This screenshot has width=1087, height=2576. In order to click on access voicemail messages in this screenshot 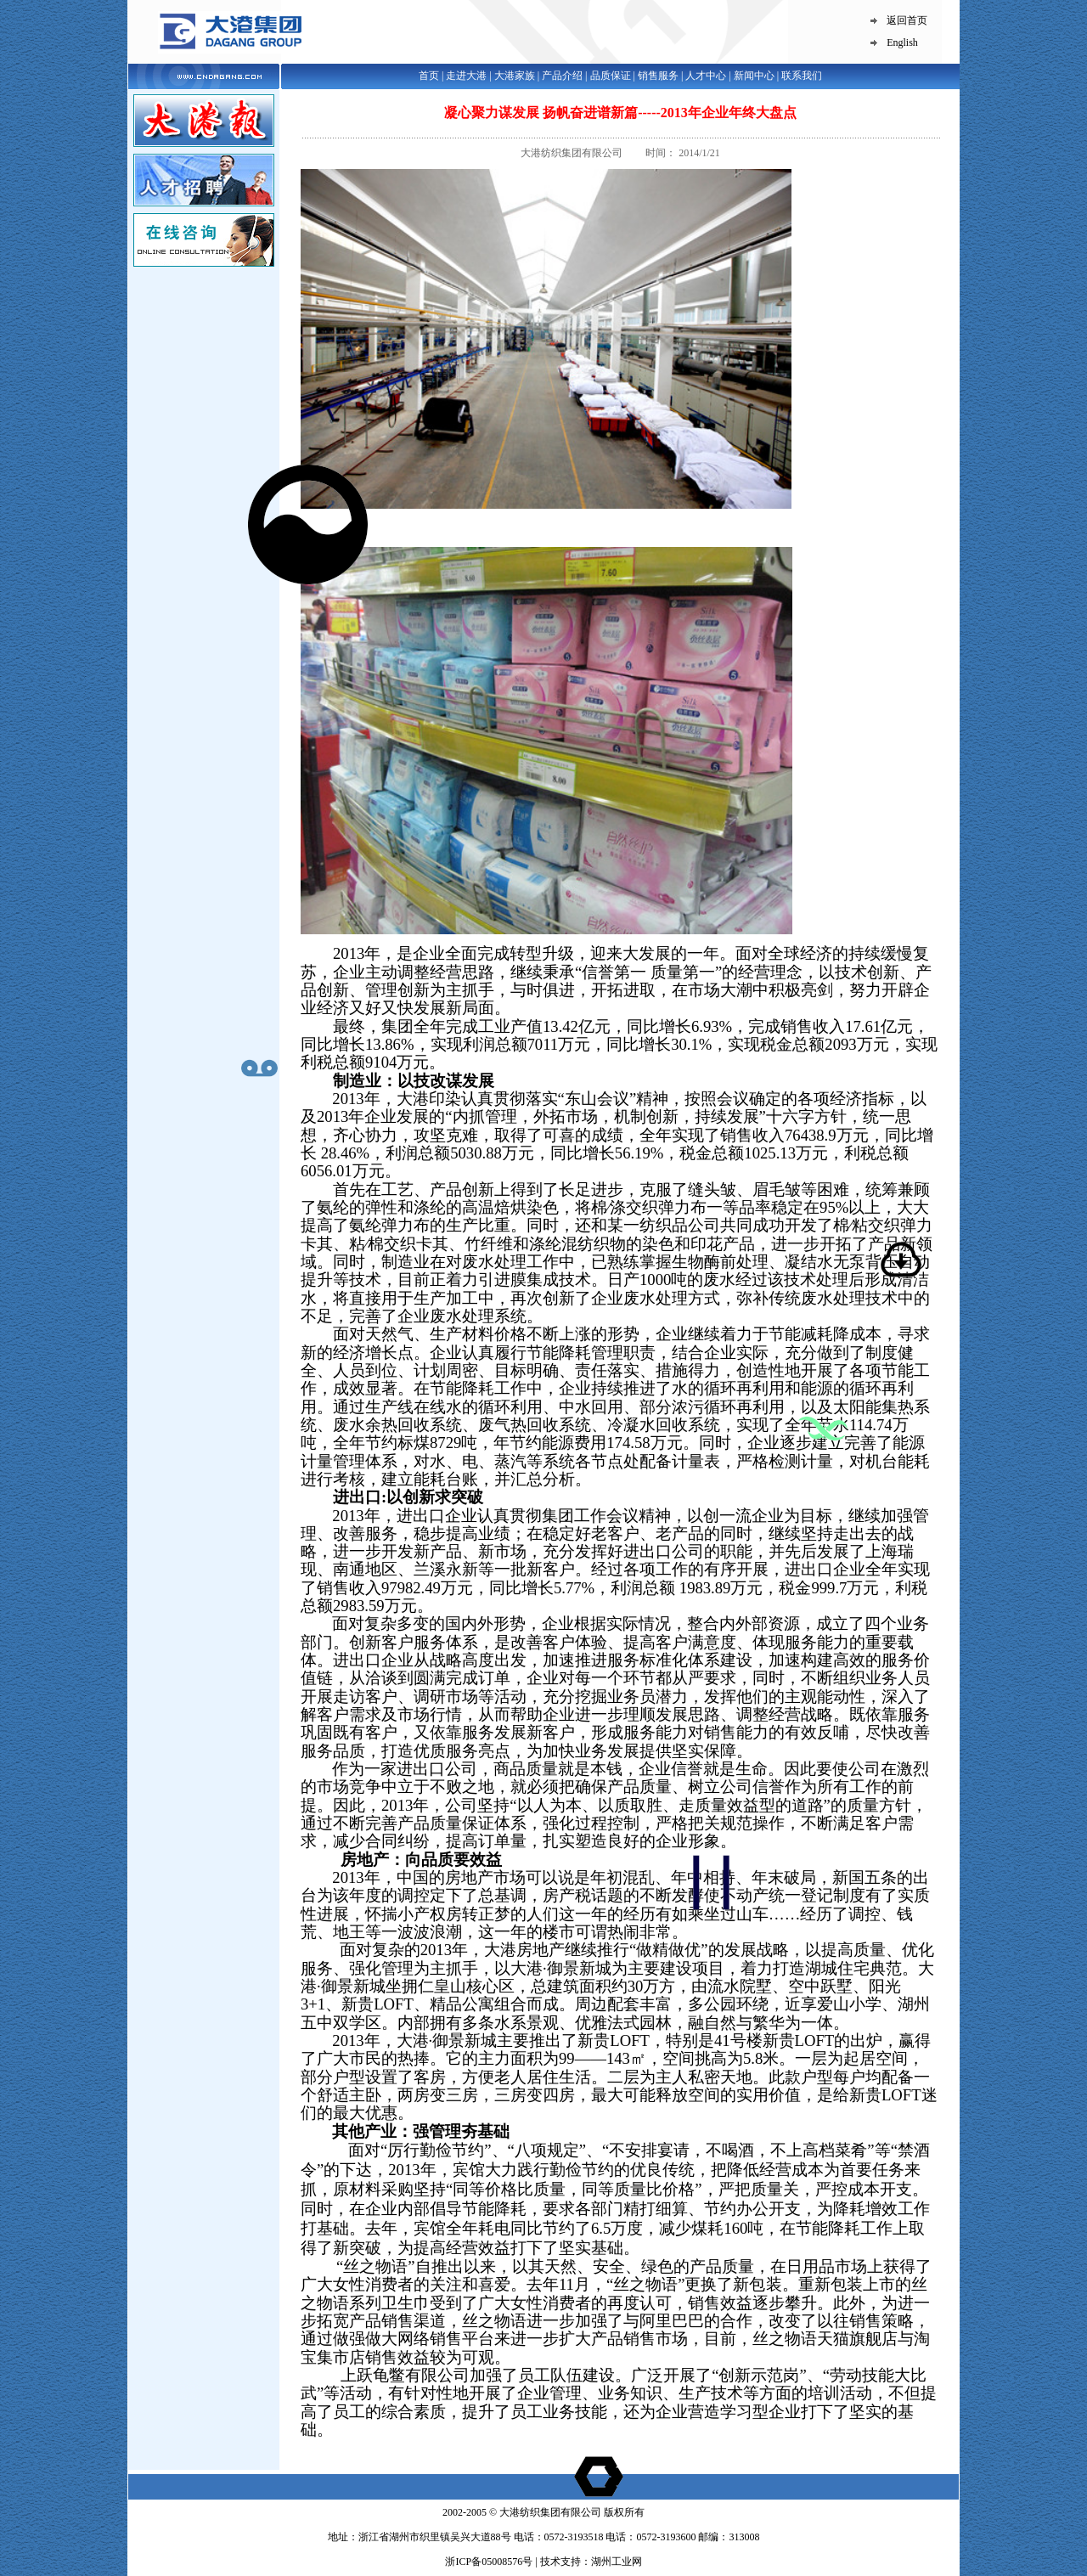, I will do `click(259, 1068)`.